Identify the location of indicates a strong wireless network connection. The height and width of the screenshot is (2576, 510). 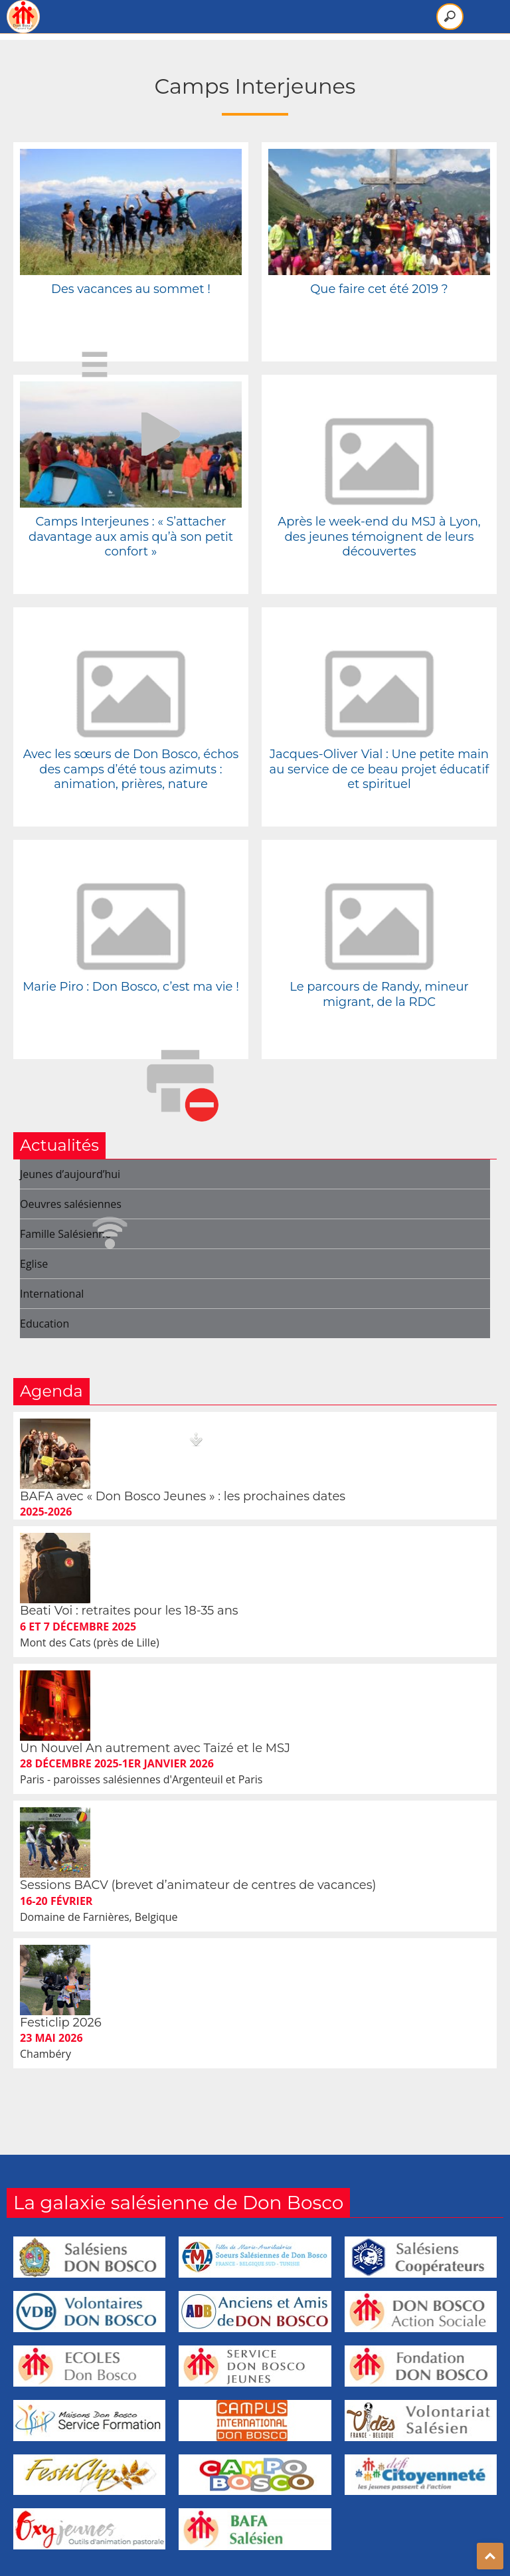
(110, 1231).